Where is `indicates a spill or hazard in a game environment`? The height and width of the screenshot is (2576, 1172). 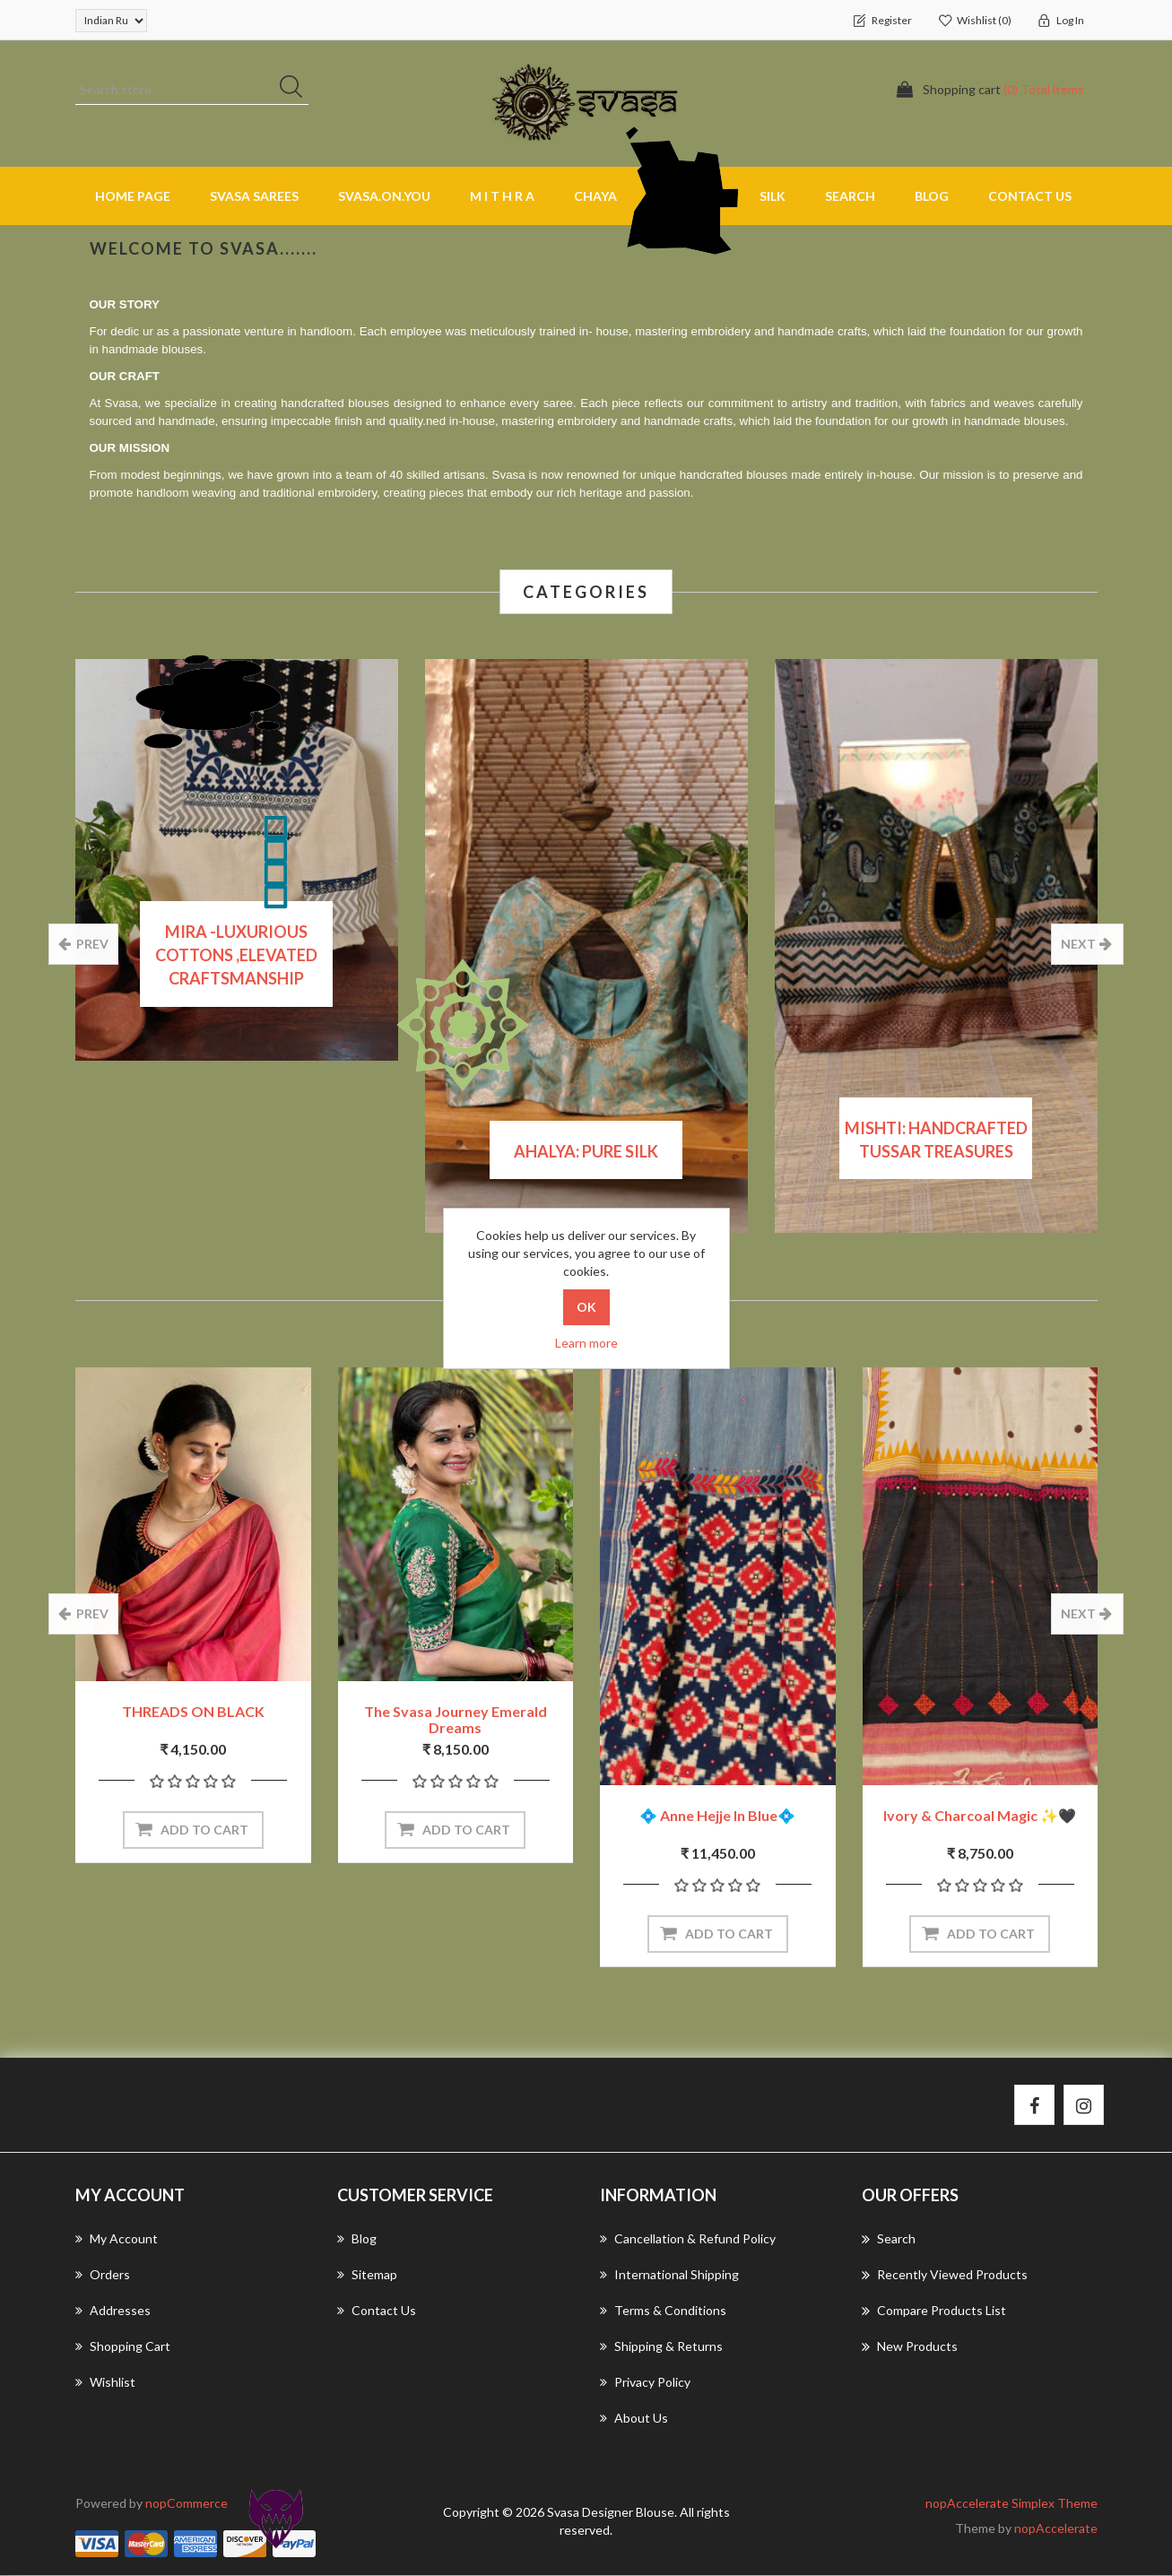 indicates a spill or hazard in a game environment is located at coordinates (208, 690).